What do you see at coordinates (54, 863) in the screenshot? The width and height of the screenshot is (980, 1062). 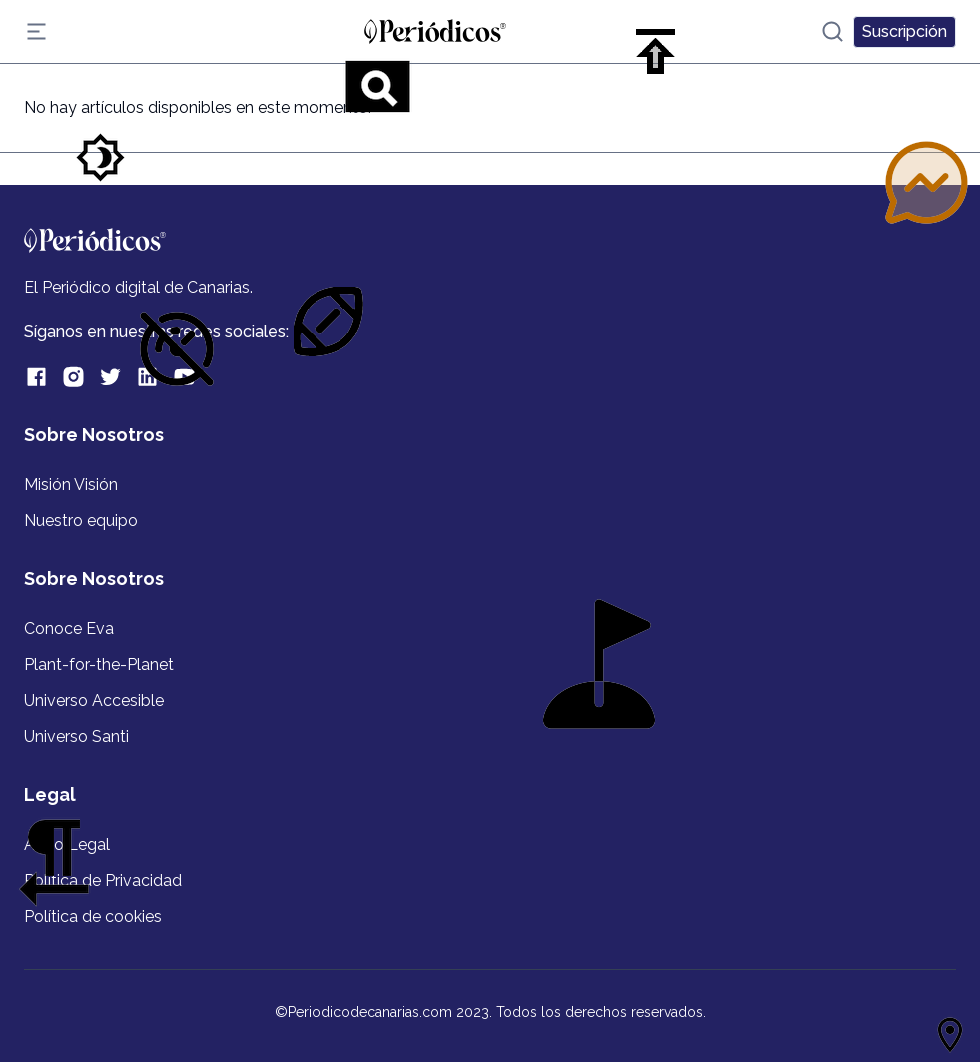 I see `switch text direction to right-to-left` at bounding box center [54, 863].